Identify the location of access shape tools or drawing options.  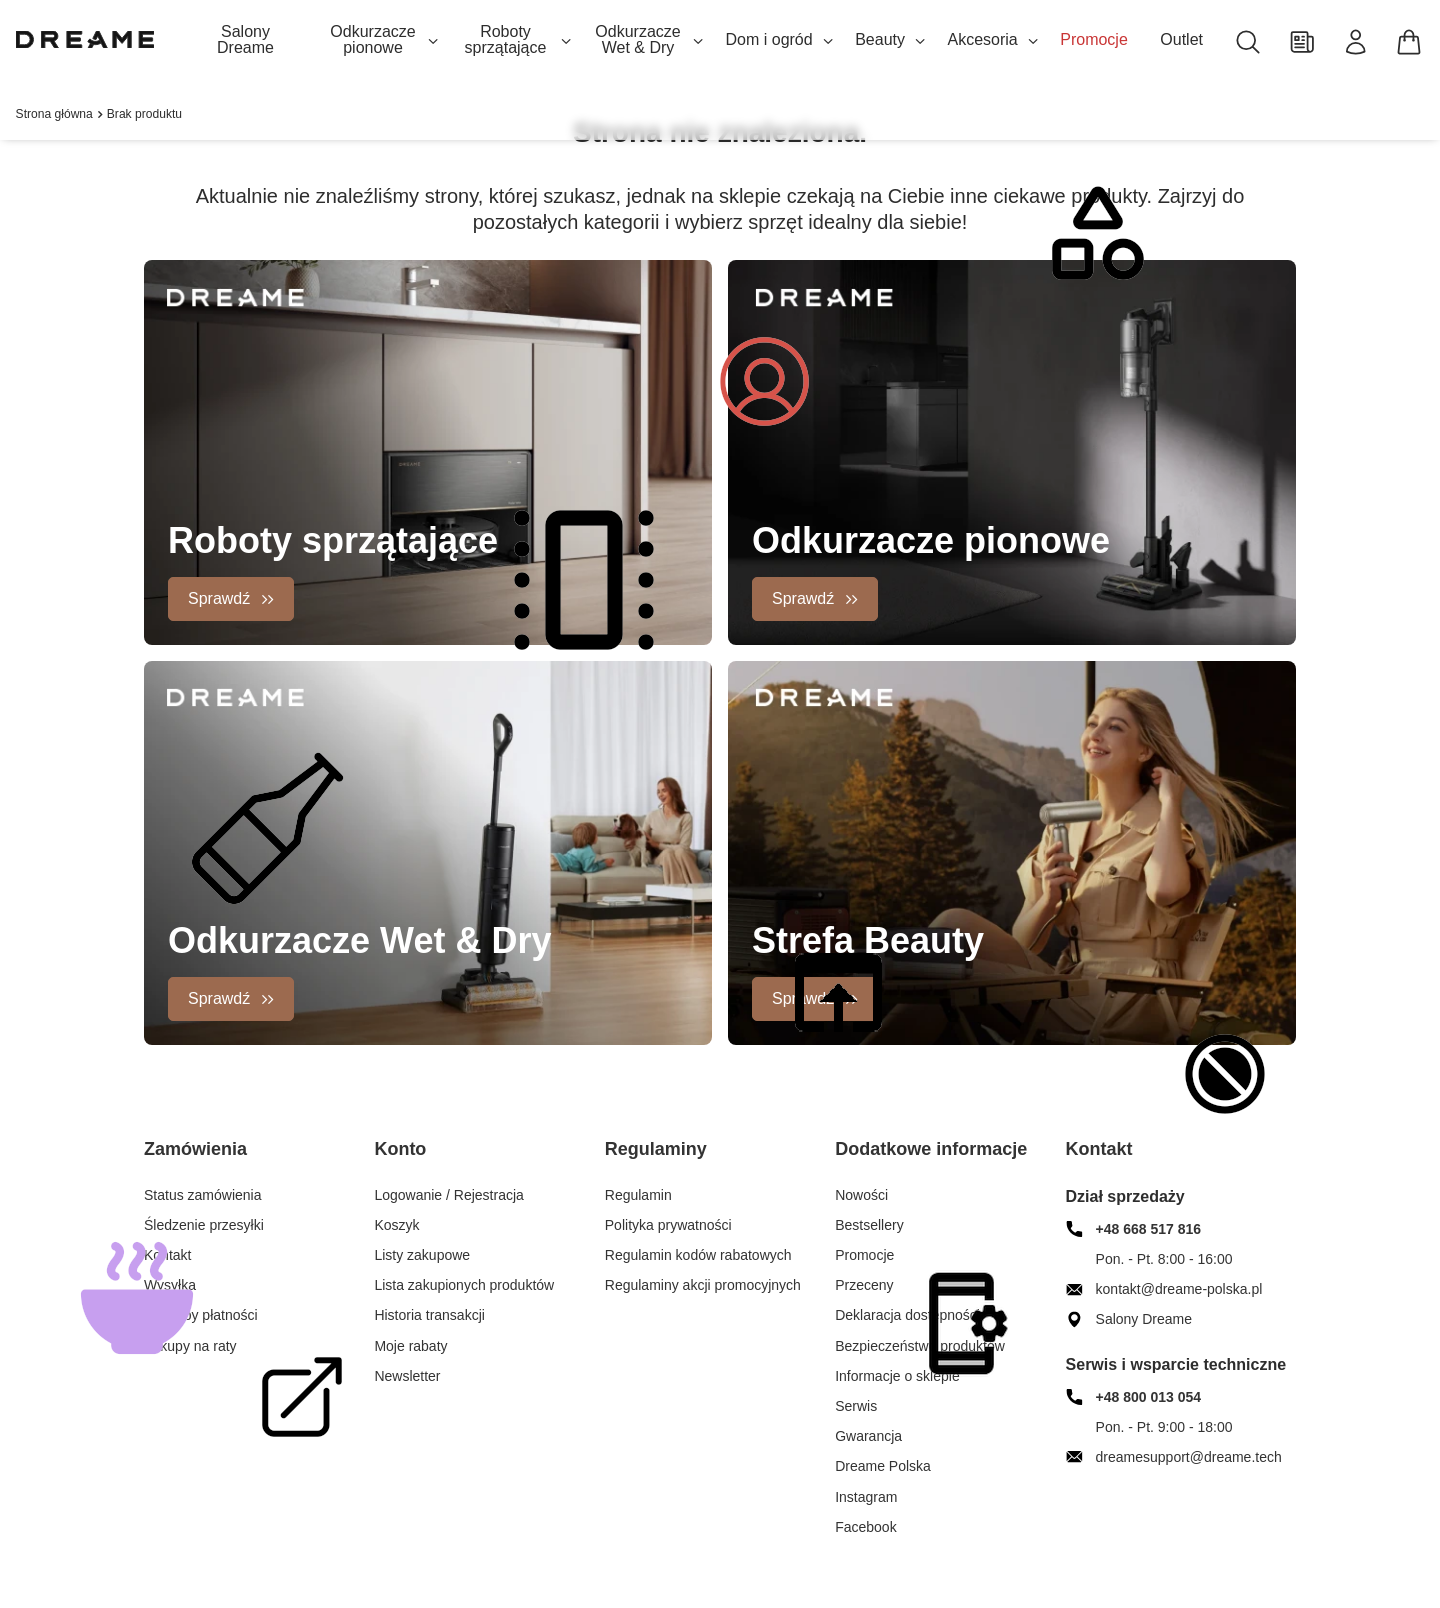
(1098, 234).